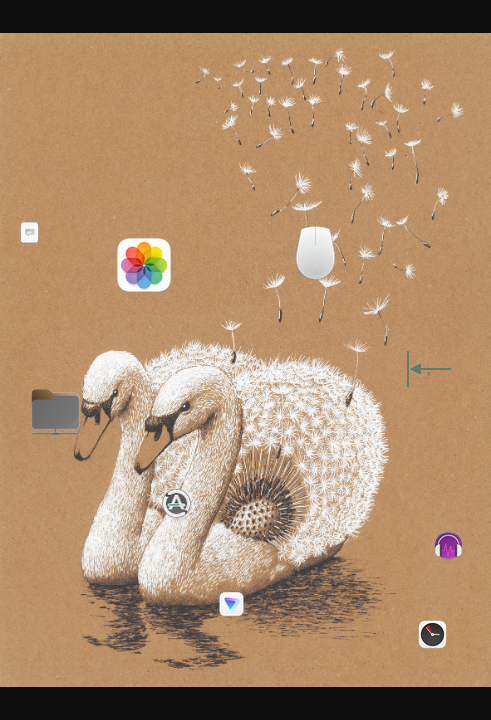  Describe the element at coordinates (144, 265) in the screenshot. I see `open the Photos app` at that location.